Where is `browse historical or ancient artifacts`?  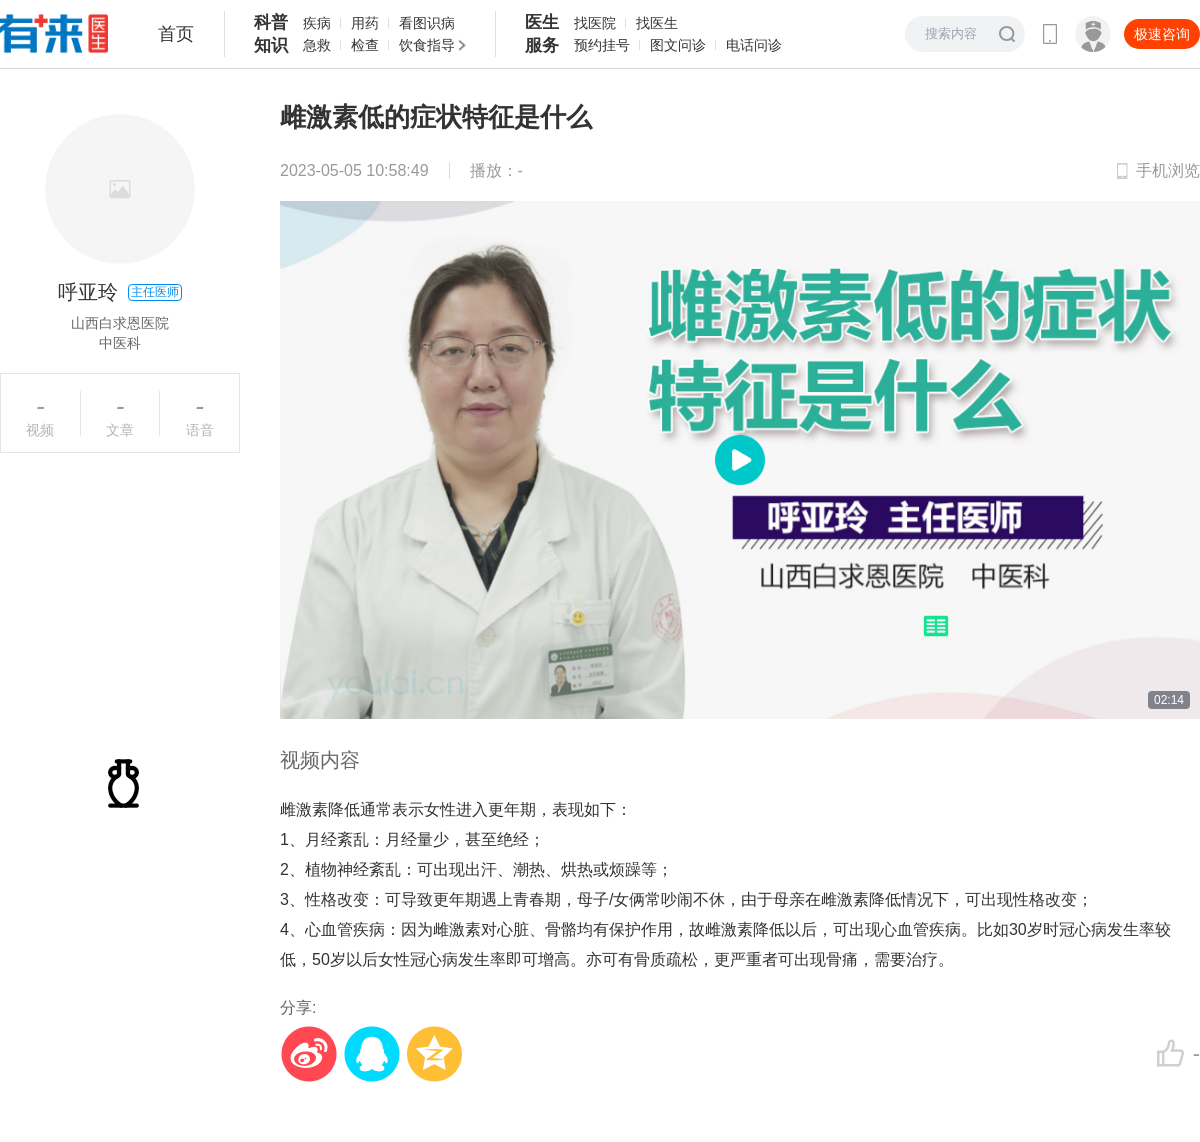 browse historical or ancient artifacts is located at coordinates (123, 783).